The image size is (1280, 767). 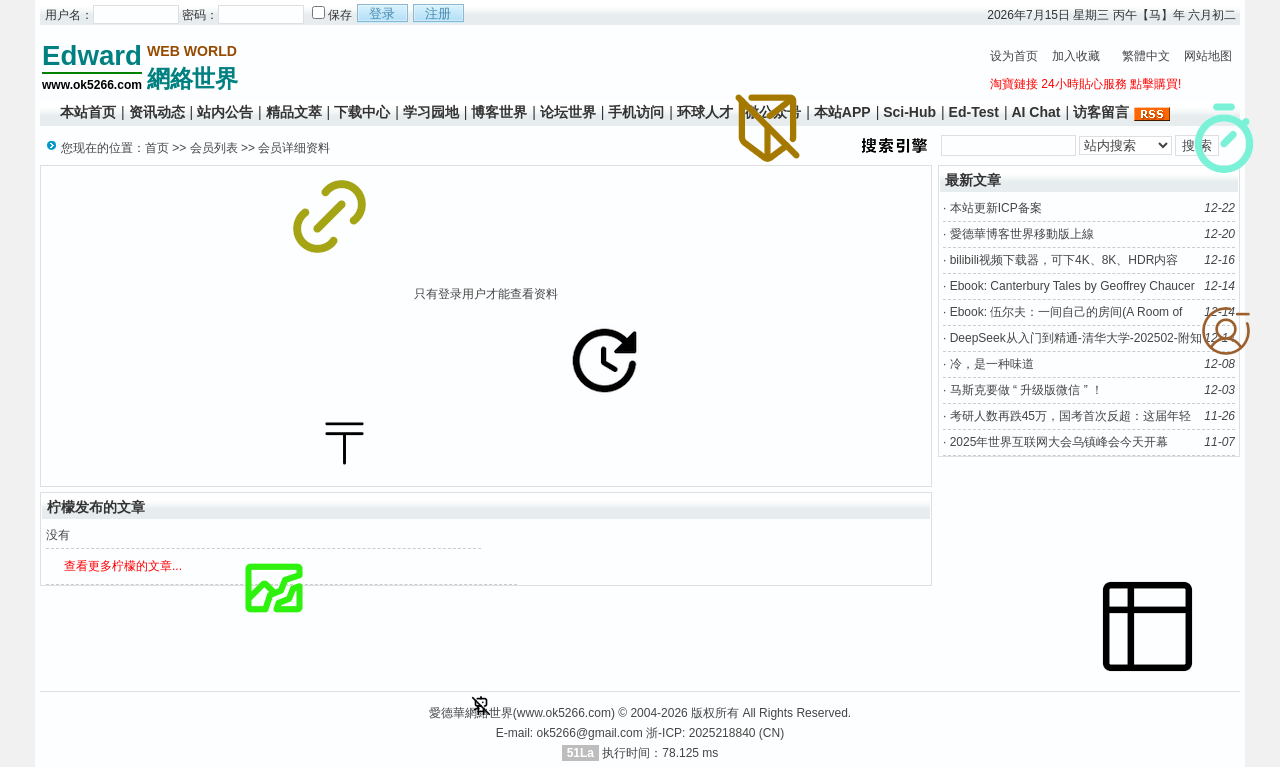 What do you see at coordinates (481, 706) in the screenshot?
I see `disable bot or automated features` at bounding box center [481, 706].